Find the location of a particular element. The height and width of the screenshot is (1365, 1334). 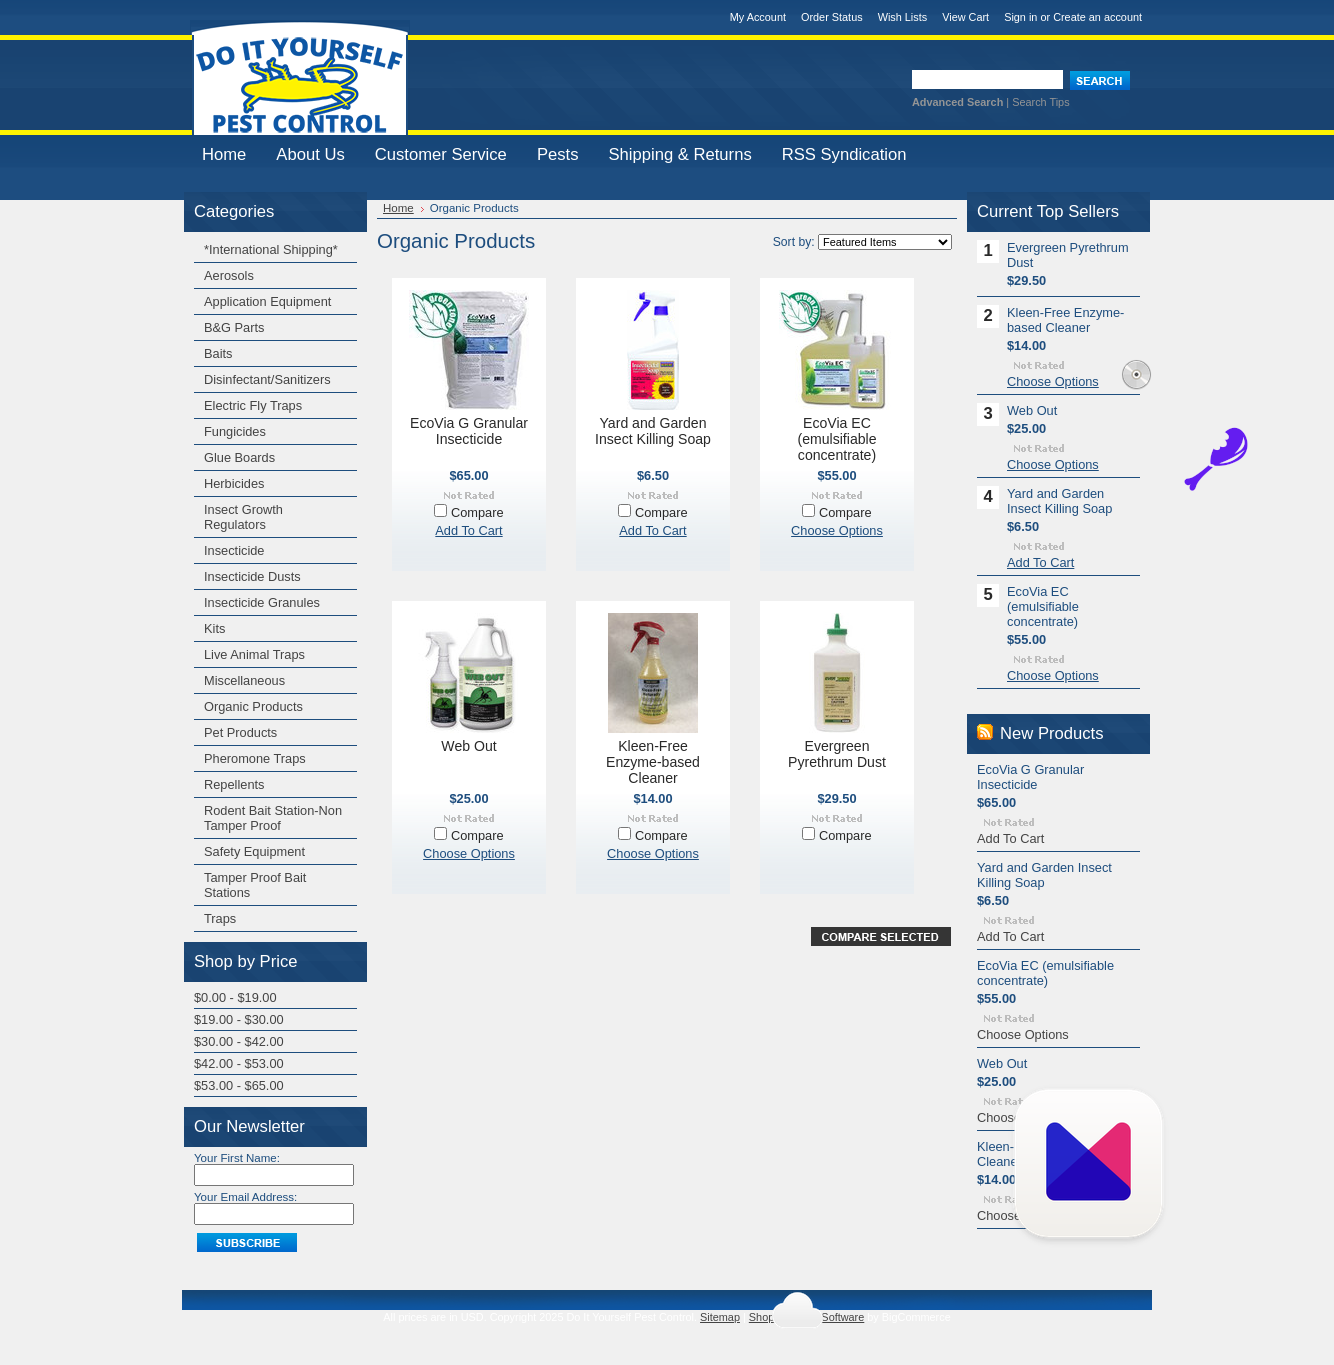

indicates a CD-R or recordable disc drive is located at coordinates (1136, 374).